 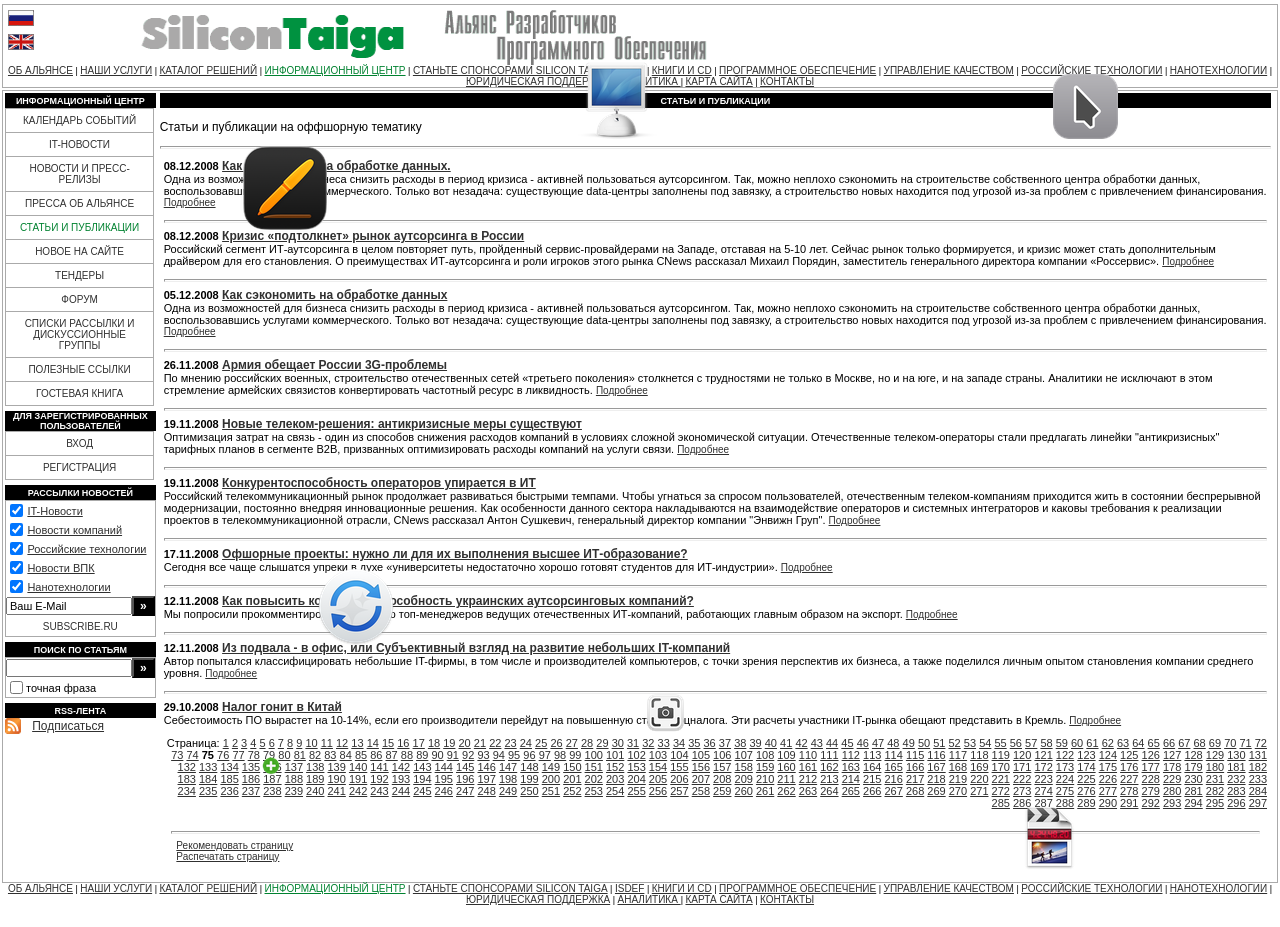 I want to click on add a new item to the list, so click(x=271, y=766).